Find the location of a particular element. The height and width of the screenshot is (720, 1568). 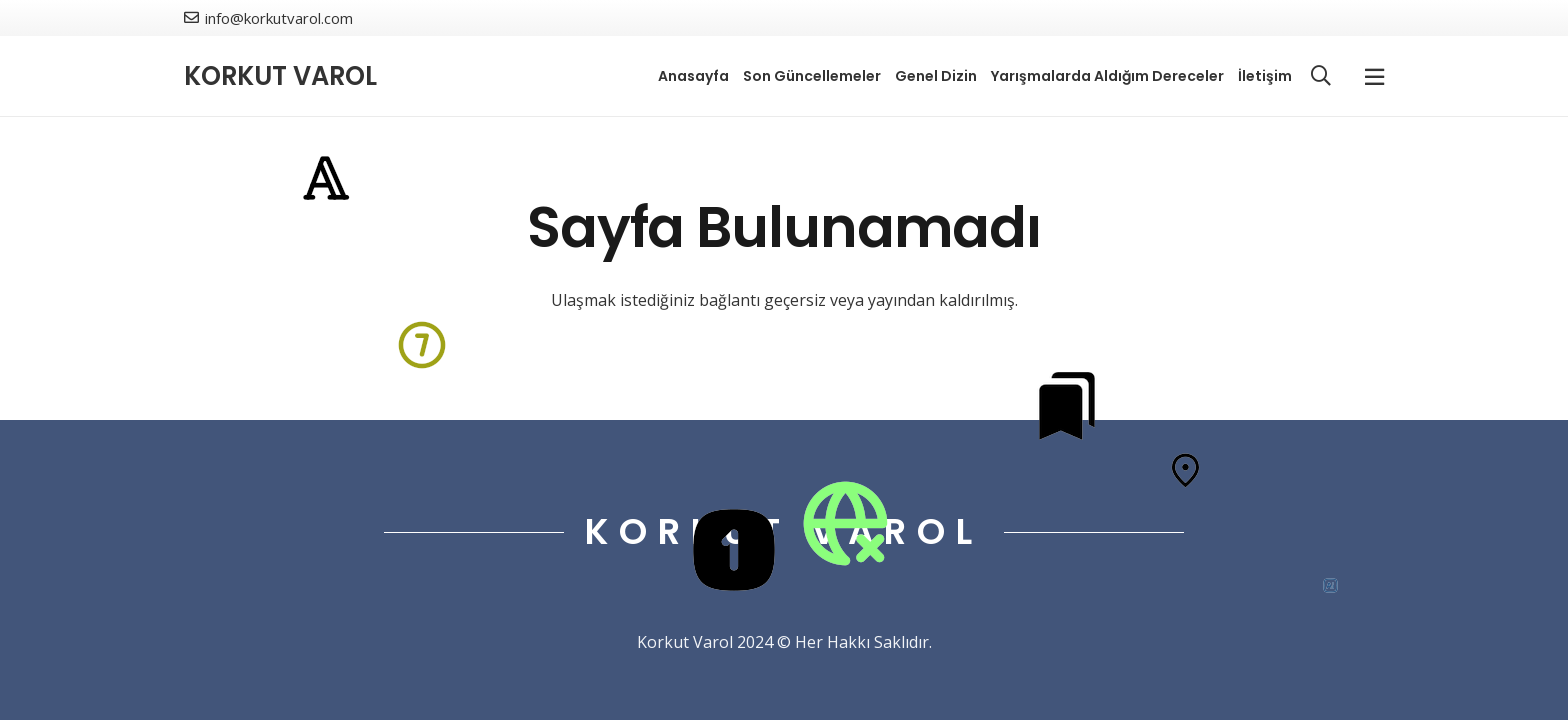

indicates step 7 in a multi-step process is located at coordinates (422, 345).